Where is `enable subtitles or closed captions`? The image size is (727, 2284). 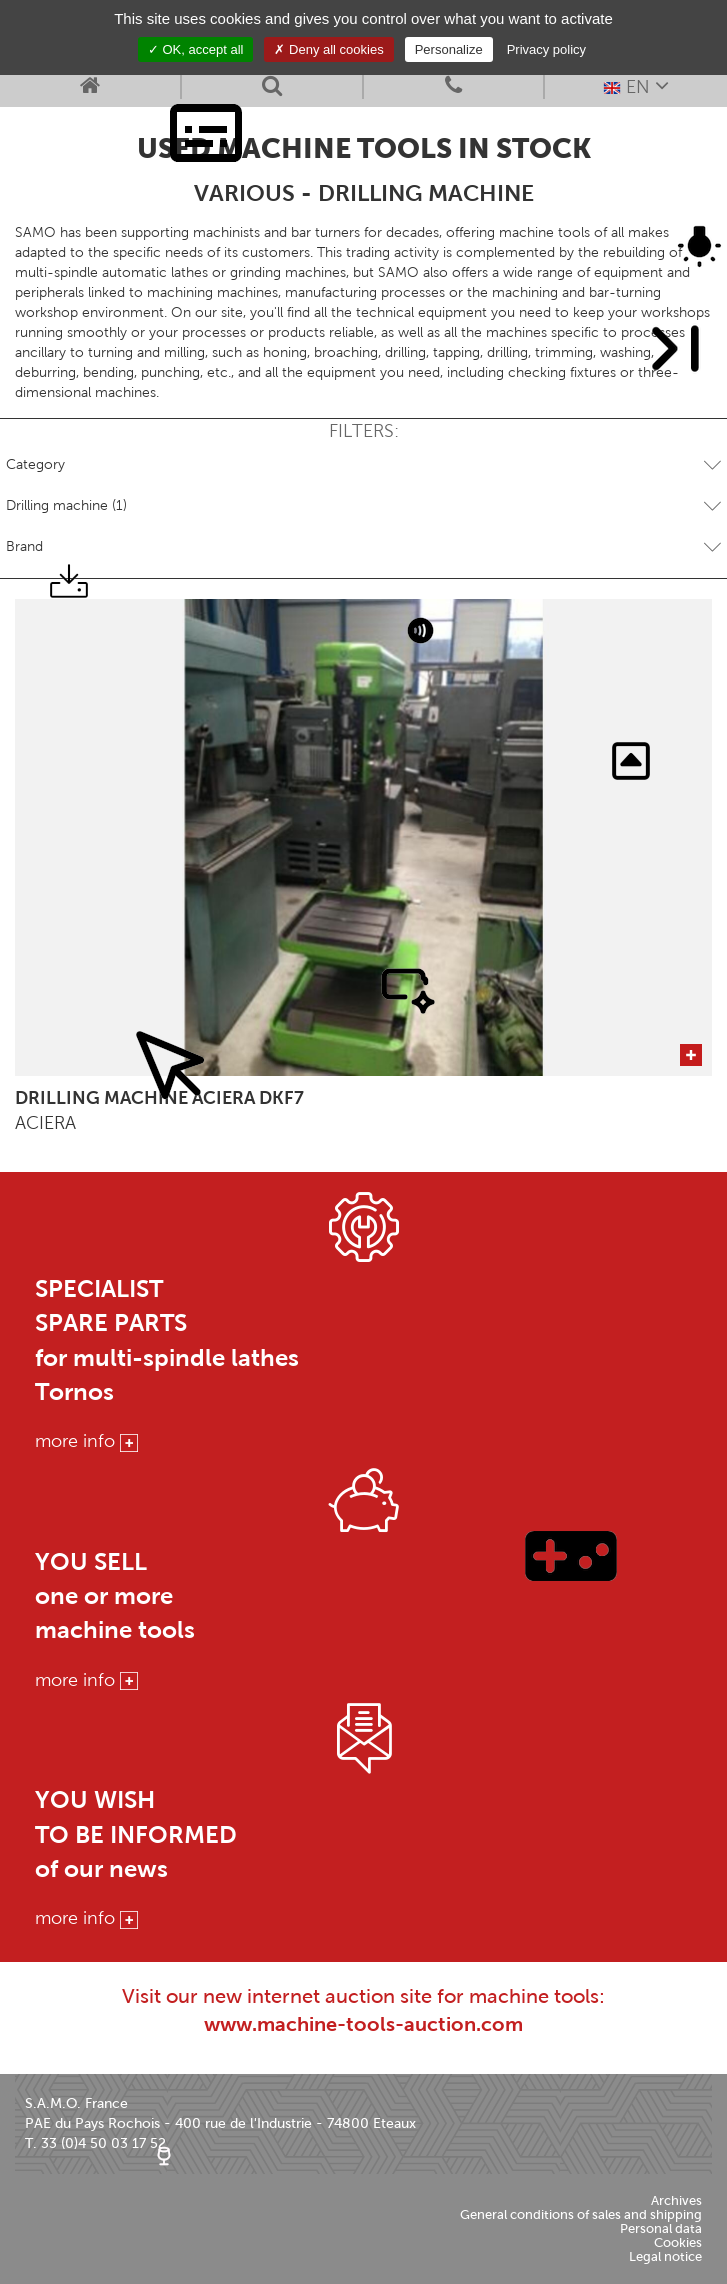 enable subtitles or closed captions is located at coordinates (206, 133).